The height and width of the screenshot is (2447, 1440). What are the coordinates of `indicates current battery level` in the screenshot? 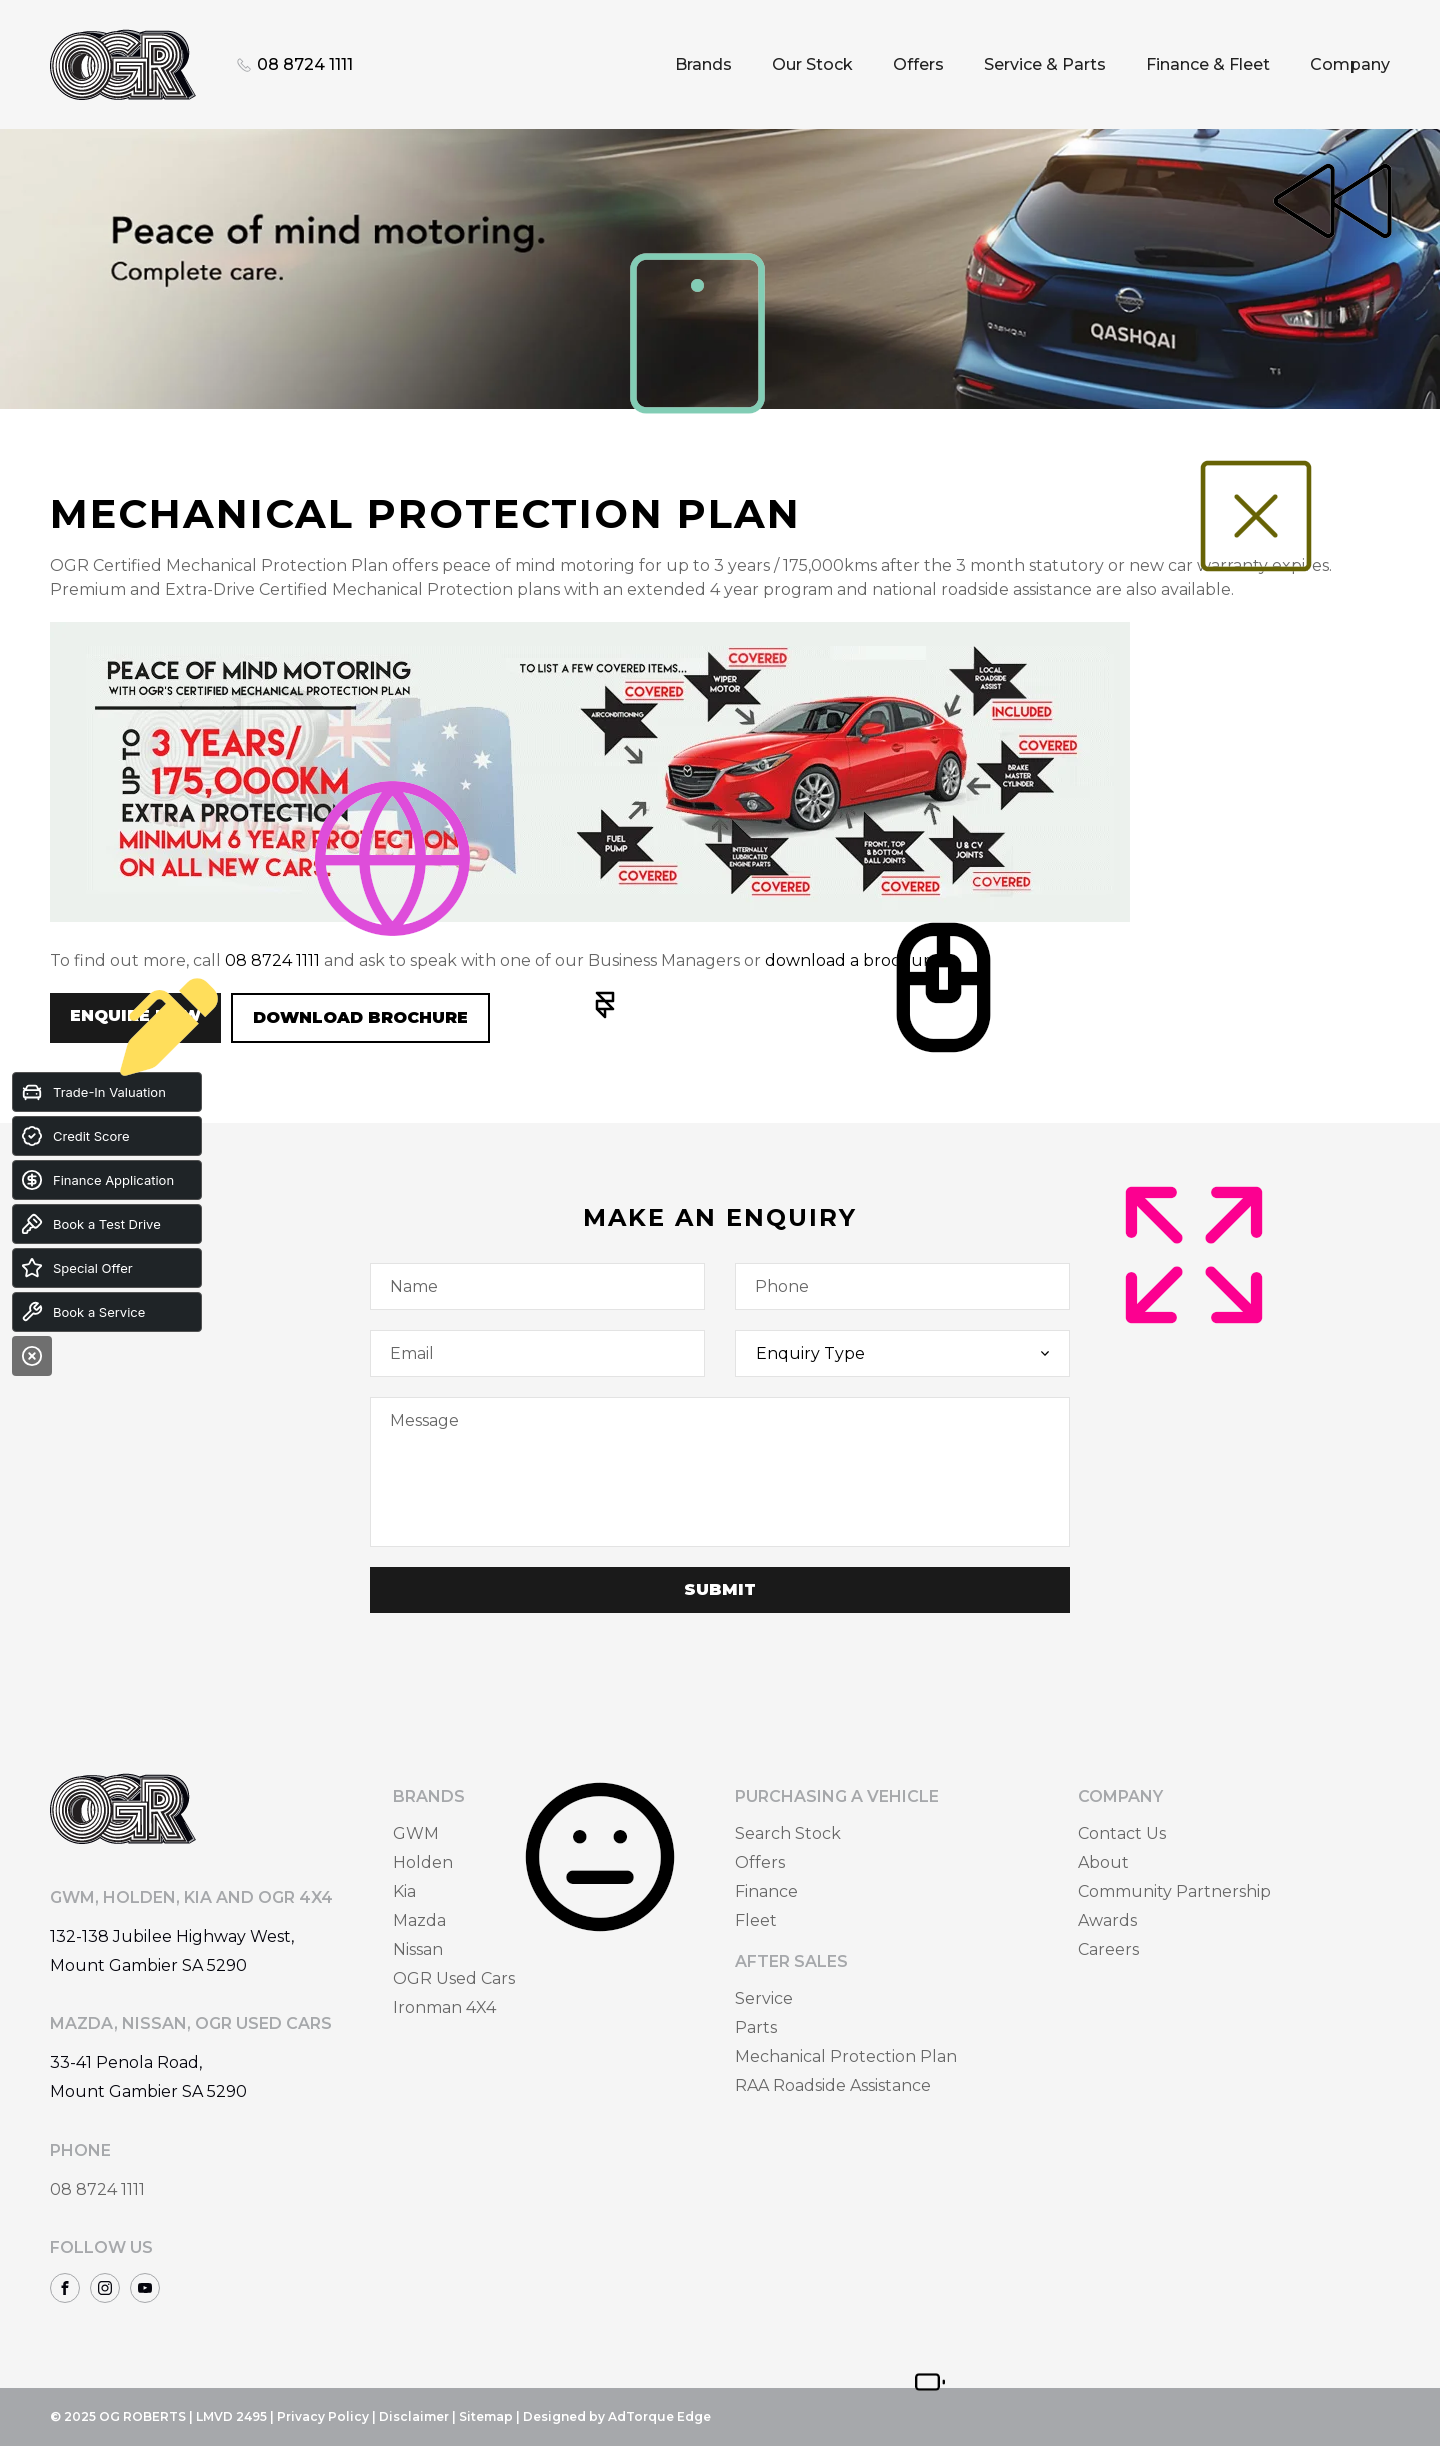 It's located at (930, 2382).